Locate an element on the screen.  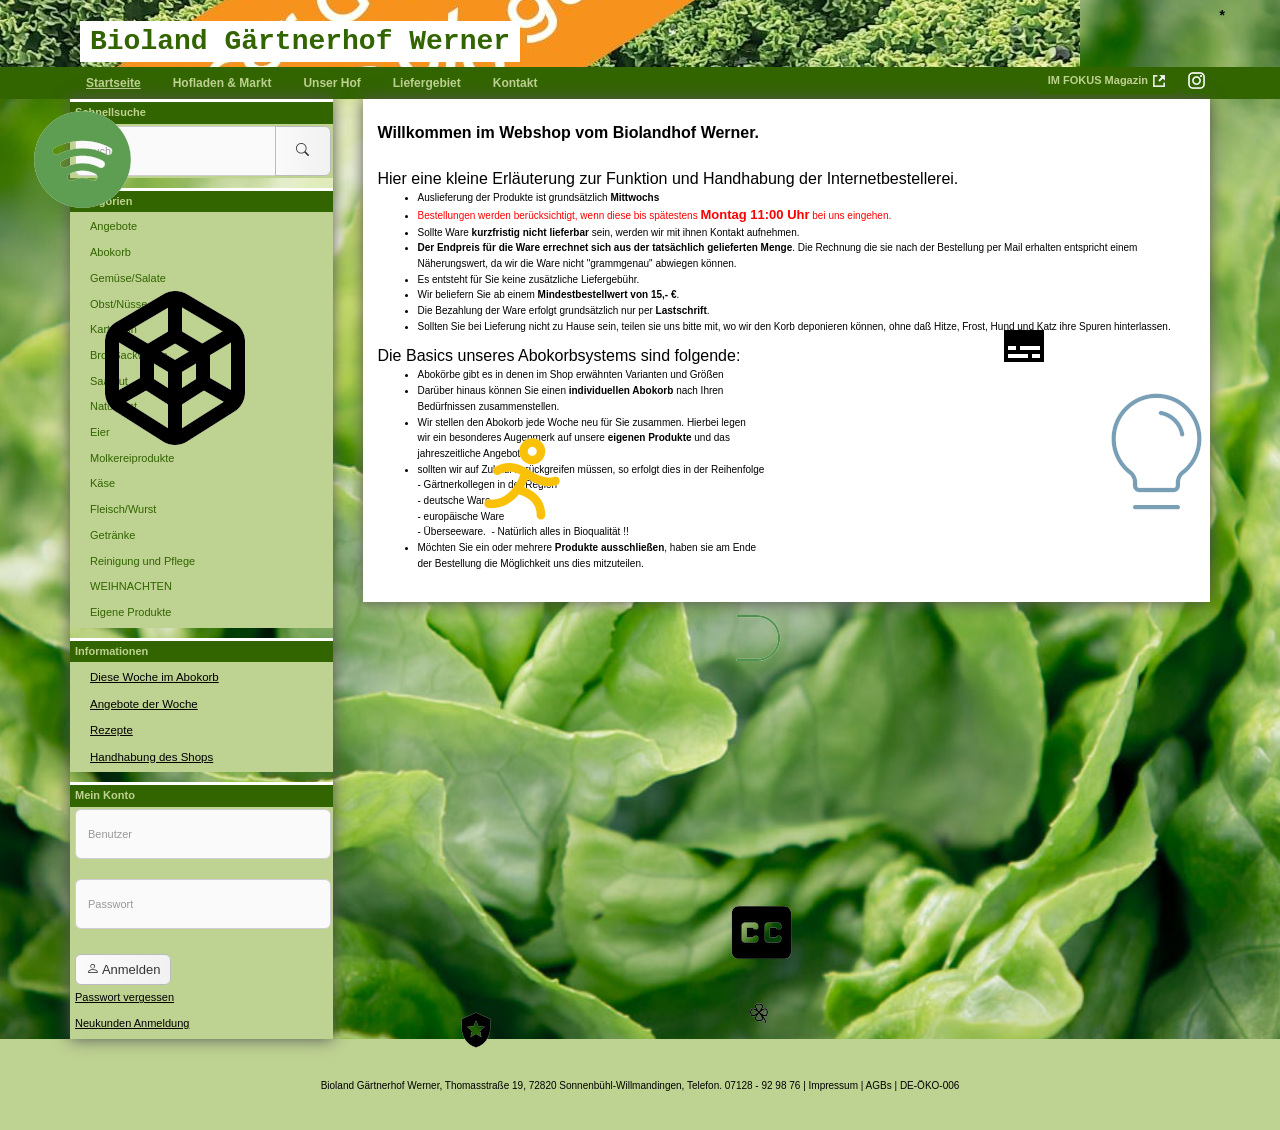
indicates a lucky or bonus reward is located at coordinates (759, 1013).